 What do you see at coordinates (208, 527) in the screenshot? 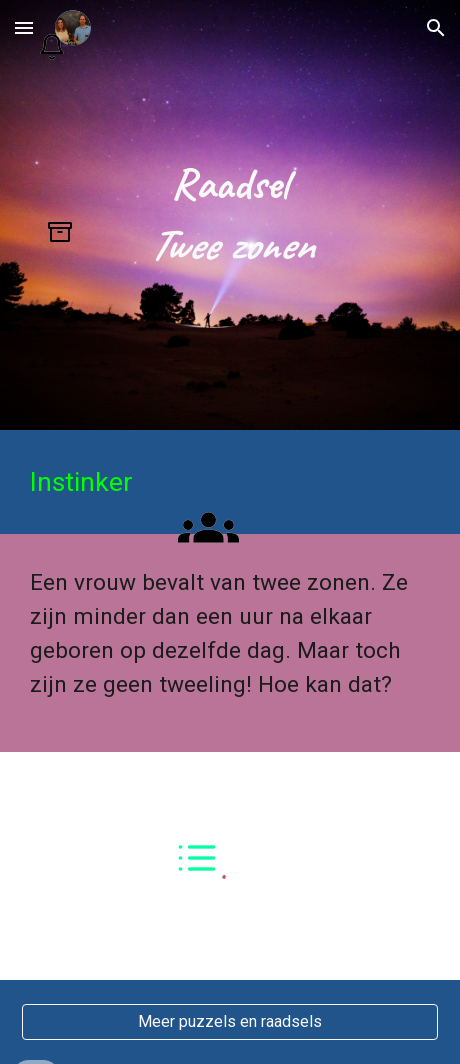
I see `view or manage groups` at bounding box center [208, 527].